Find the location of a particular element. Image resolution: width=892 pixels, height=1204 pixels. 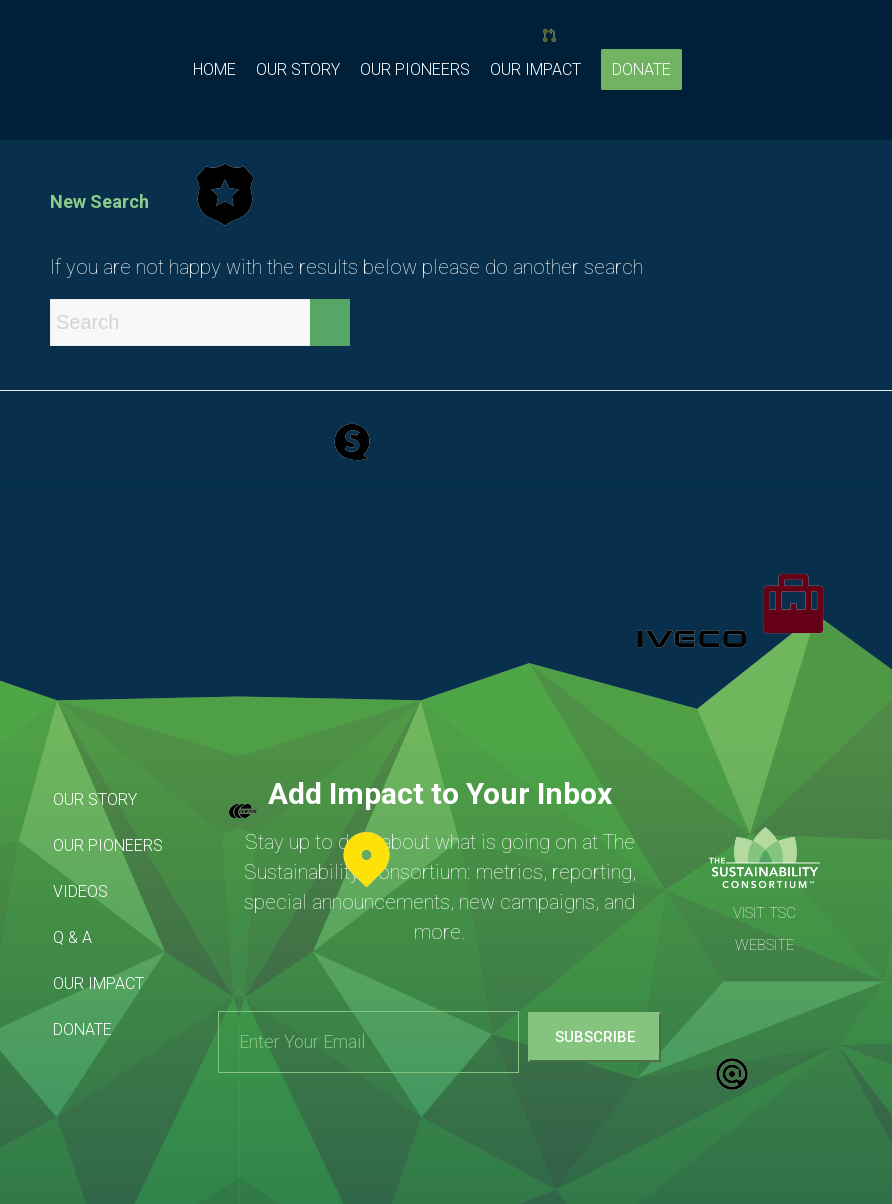

Iveco brand logo is located at coordinates (692, 639).